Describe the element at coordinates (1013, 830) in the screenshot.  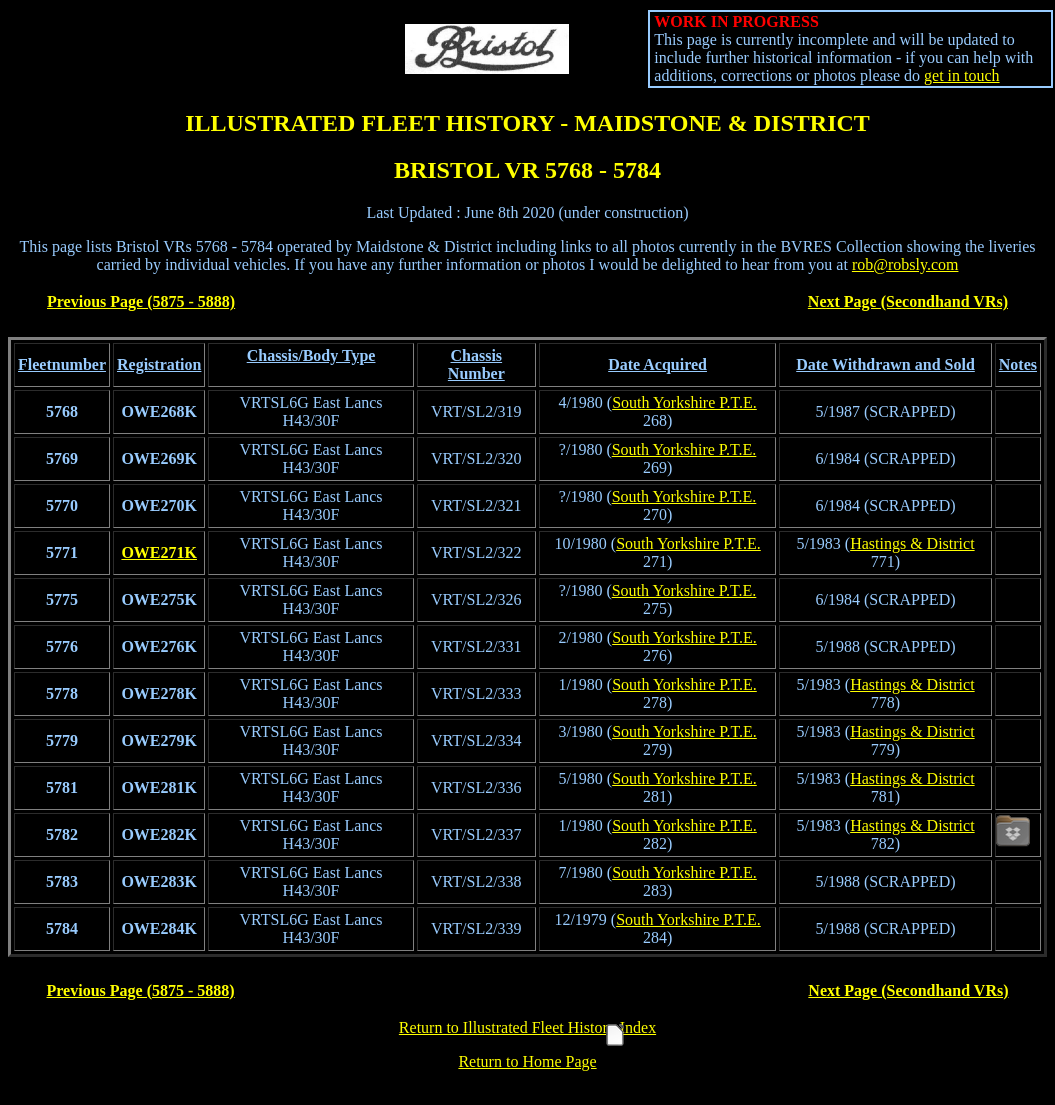
I see `open your dropbox synced folder` at that location.